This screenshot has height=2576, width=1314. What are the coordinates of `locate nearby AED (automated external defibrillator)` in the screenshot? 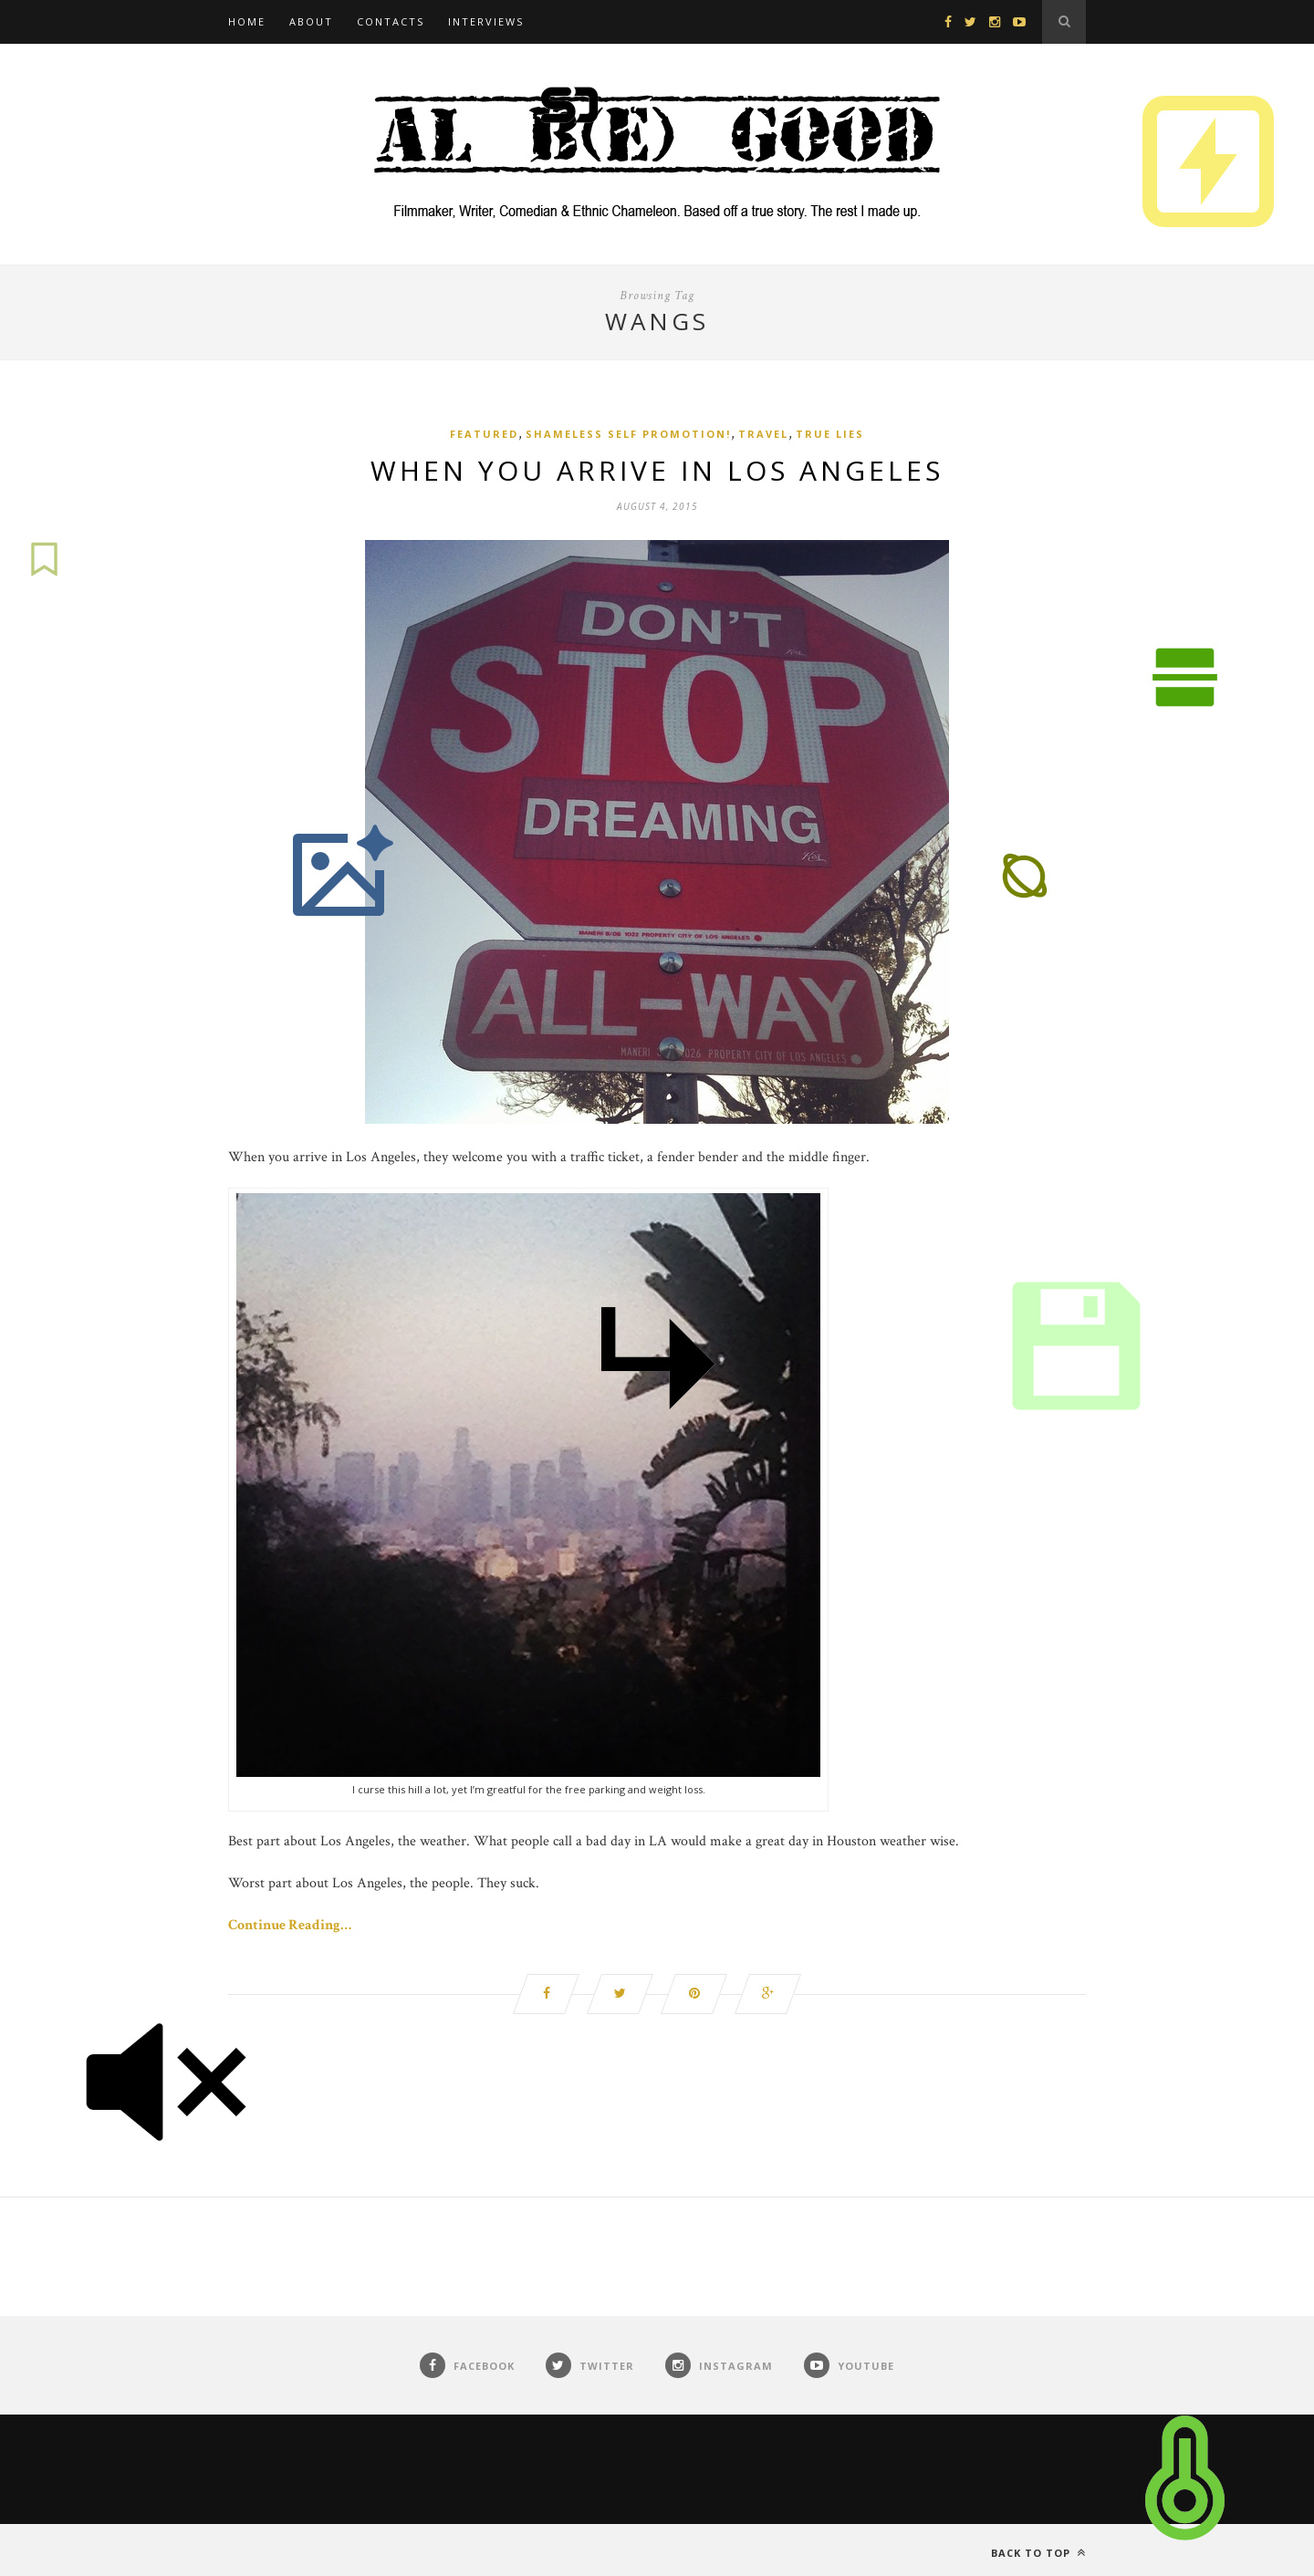 It's located at (1208, 161).